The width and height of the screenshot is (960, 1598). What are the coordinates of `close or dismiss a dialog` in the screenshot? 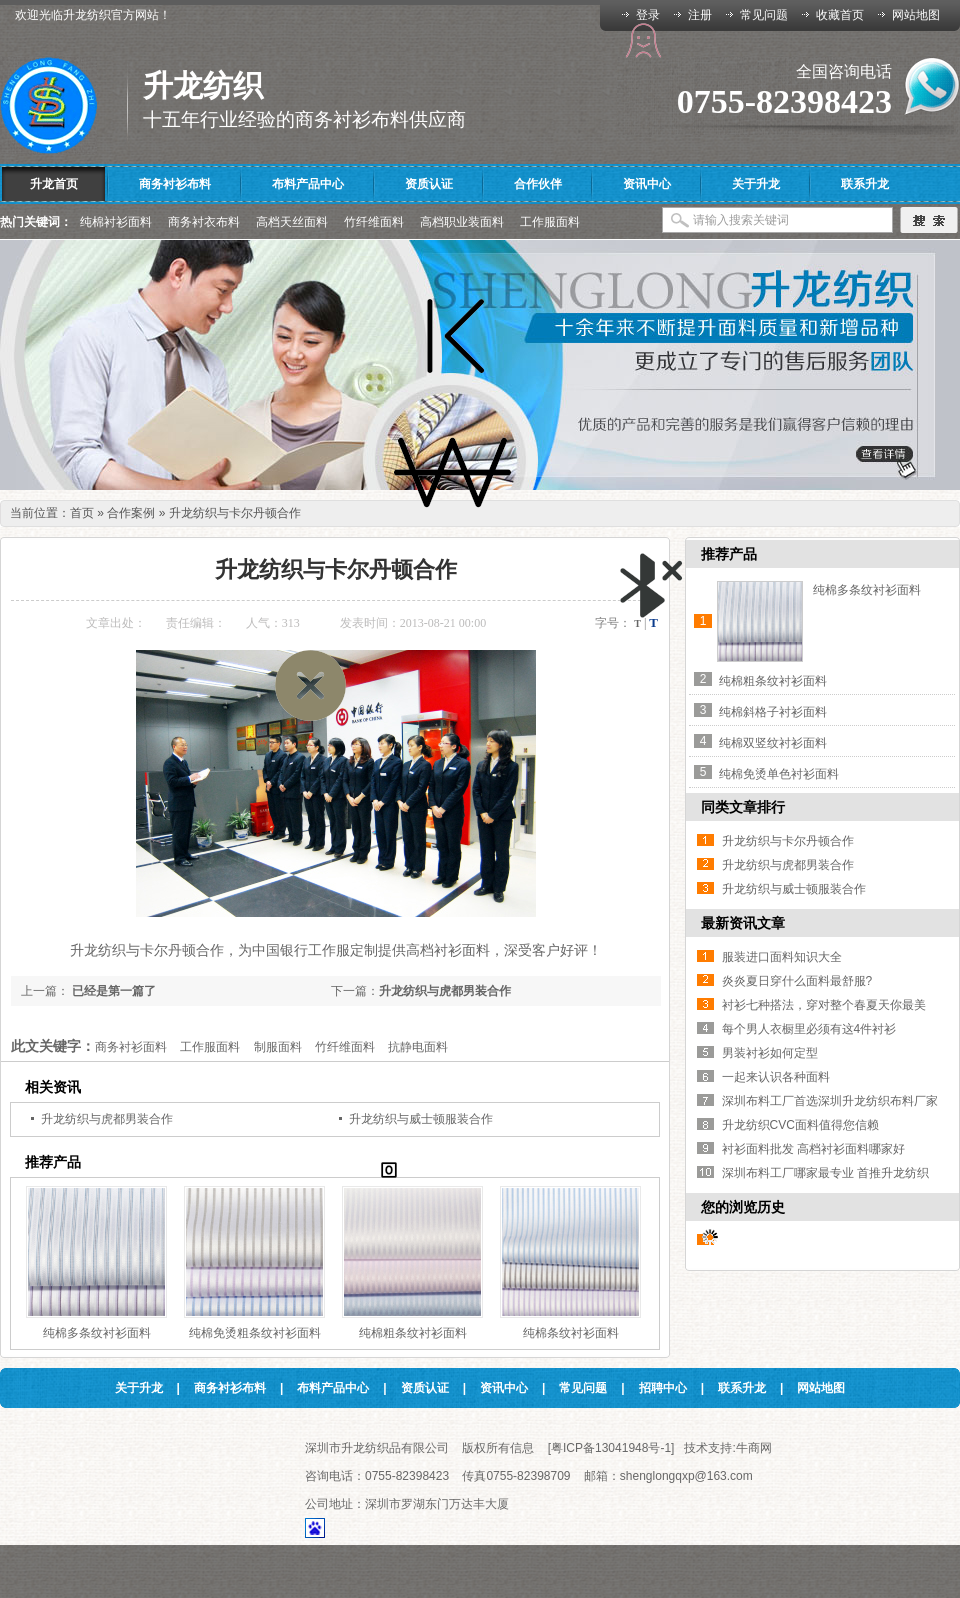 It's located at (310, 685).